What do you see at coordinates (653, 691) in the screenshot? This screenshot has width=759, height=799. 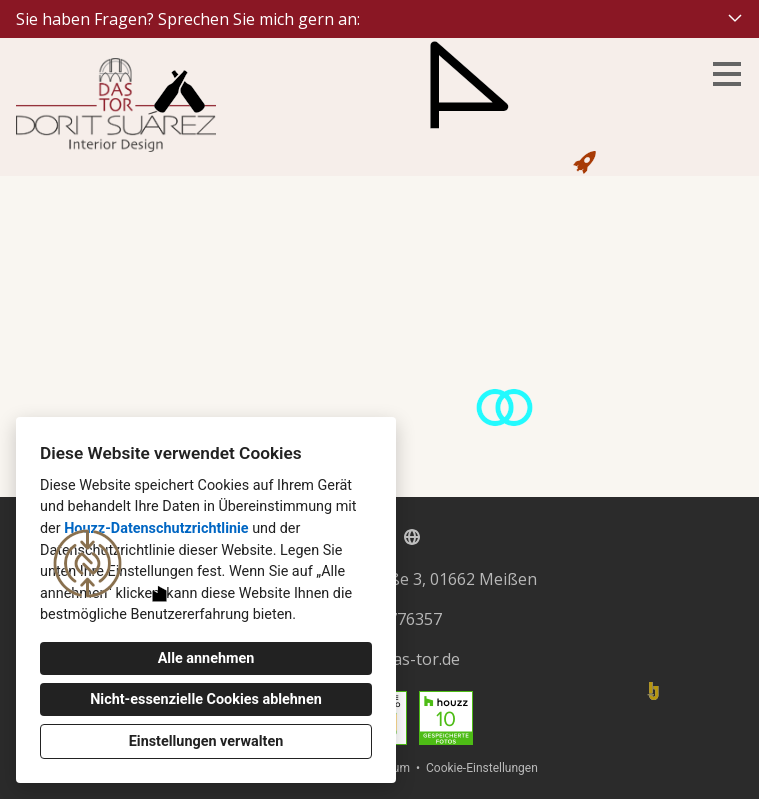 I see `open ImageJ image processing application` at bounding box center [653, 691].